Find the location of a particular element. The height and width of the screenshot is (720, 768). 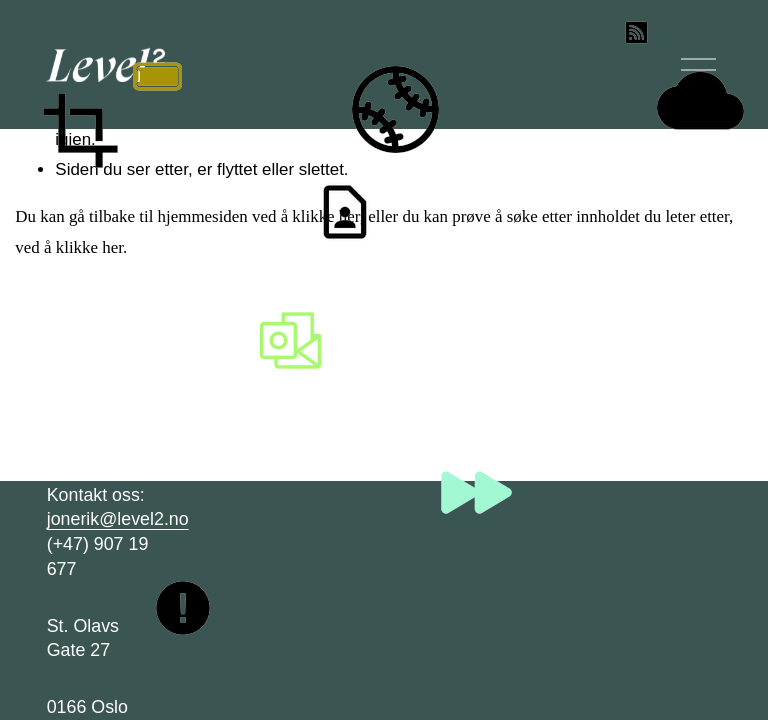

open Microsoft Outlook email is located at coordinates (290, 340).